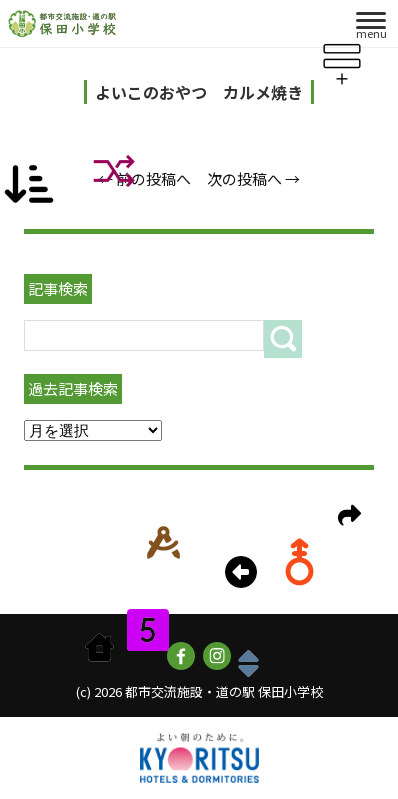 The width and height of the screenshot is (398, 799). I want to click on forward an email or message, so click(349, 515).